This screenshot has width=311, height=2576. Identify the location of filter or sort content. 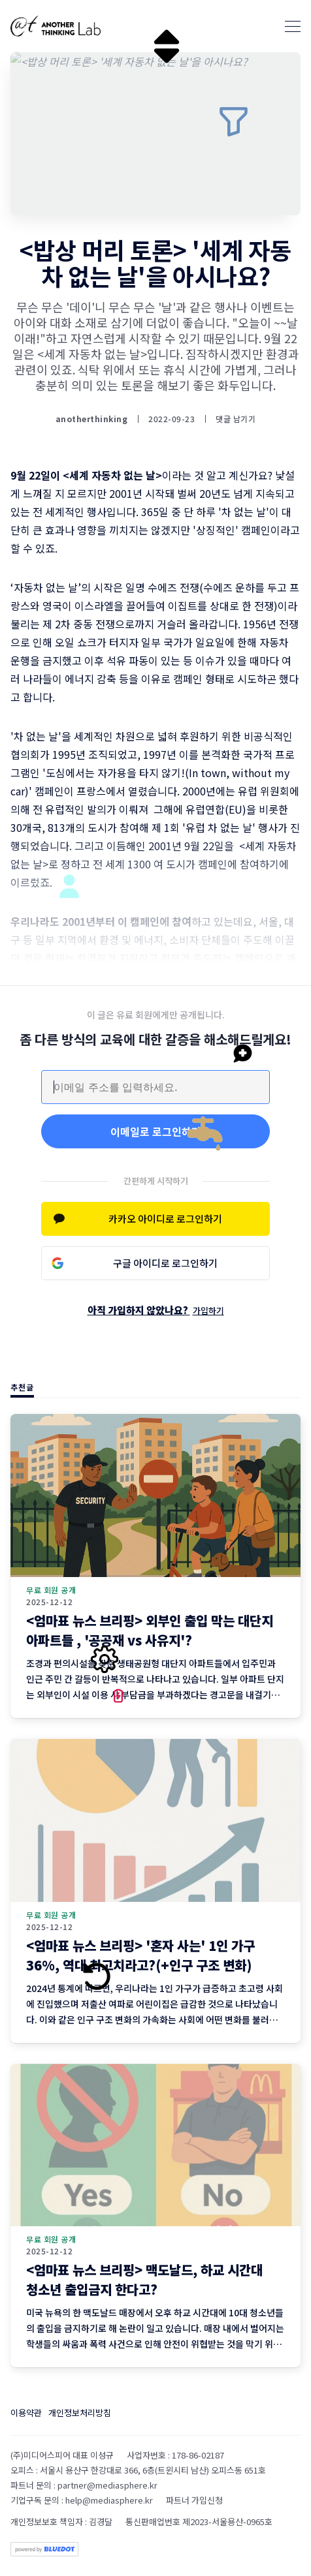
(233, 121).